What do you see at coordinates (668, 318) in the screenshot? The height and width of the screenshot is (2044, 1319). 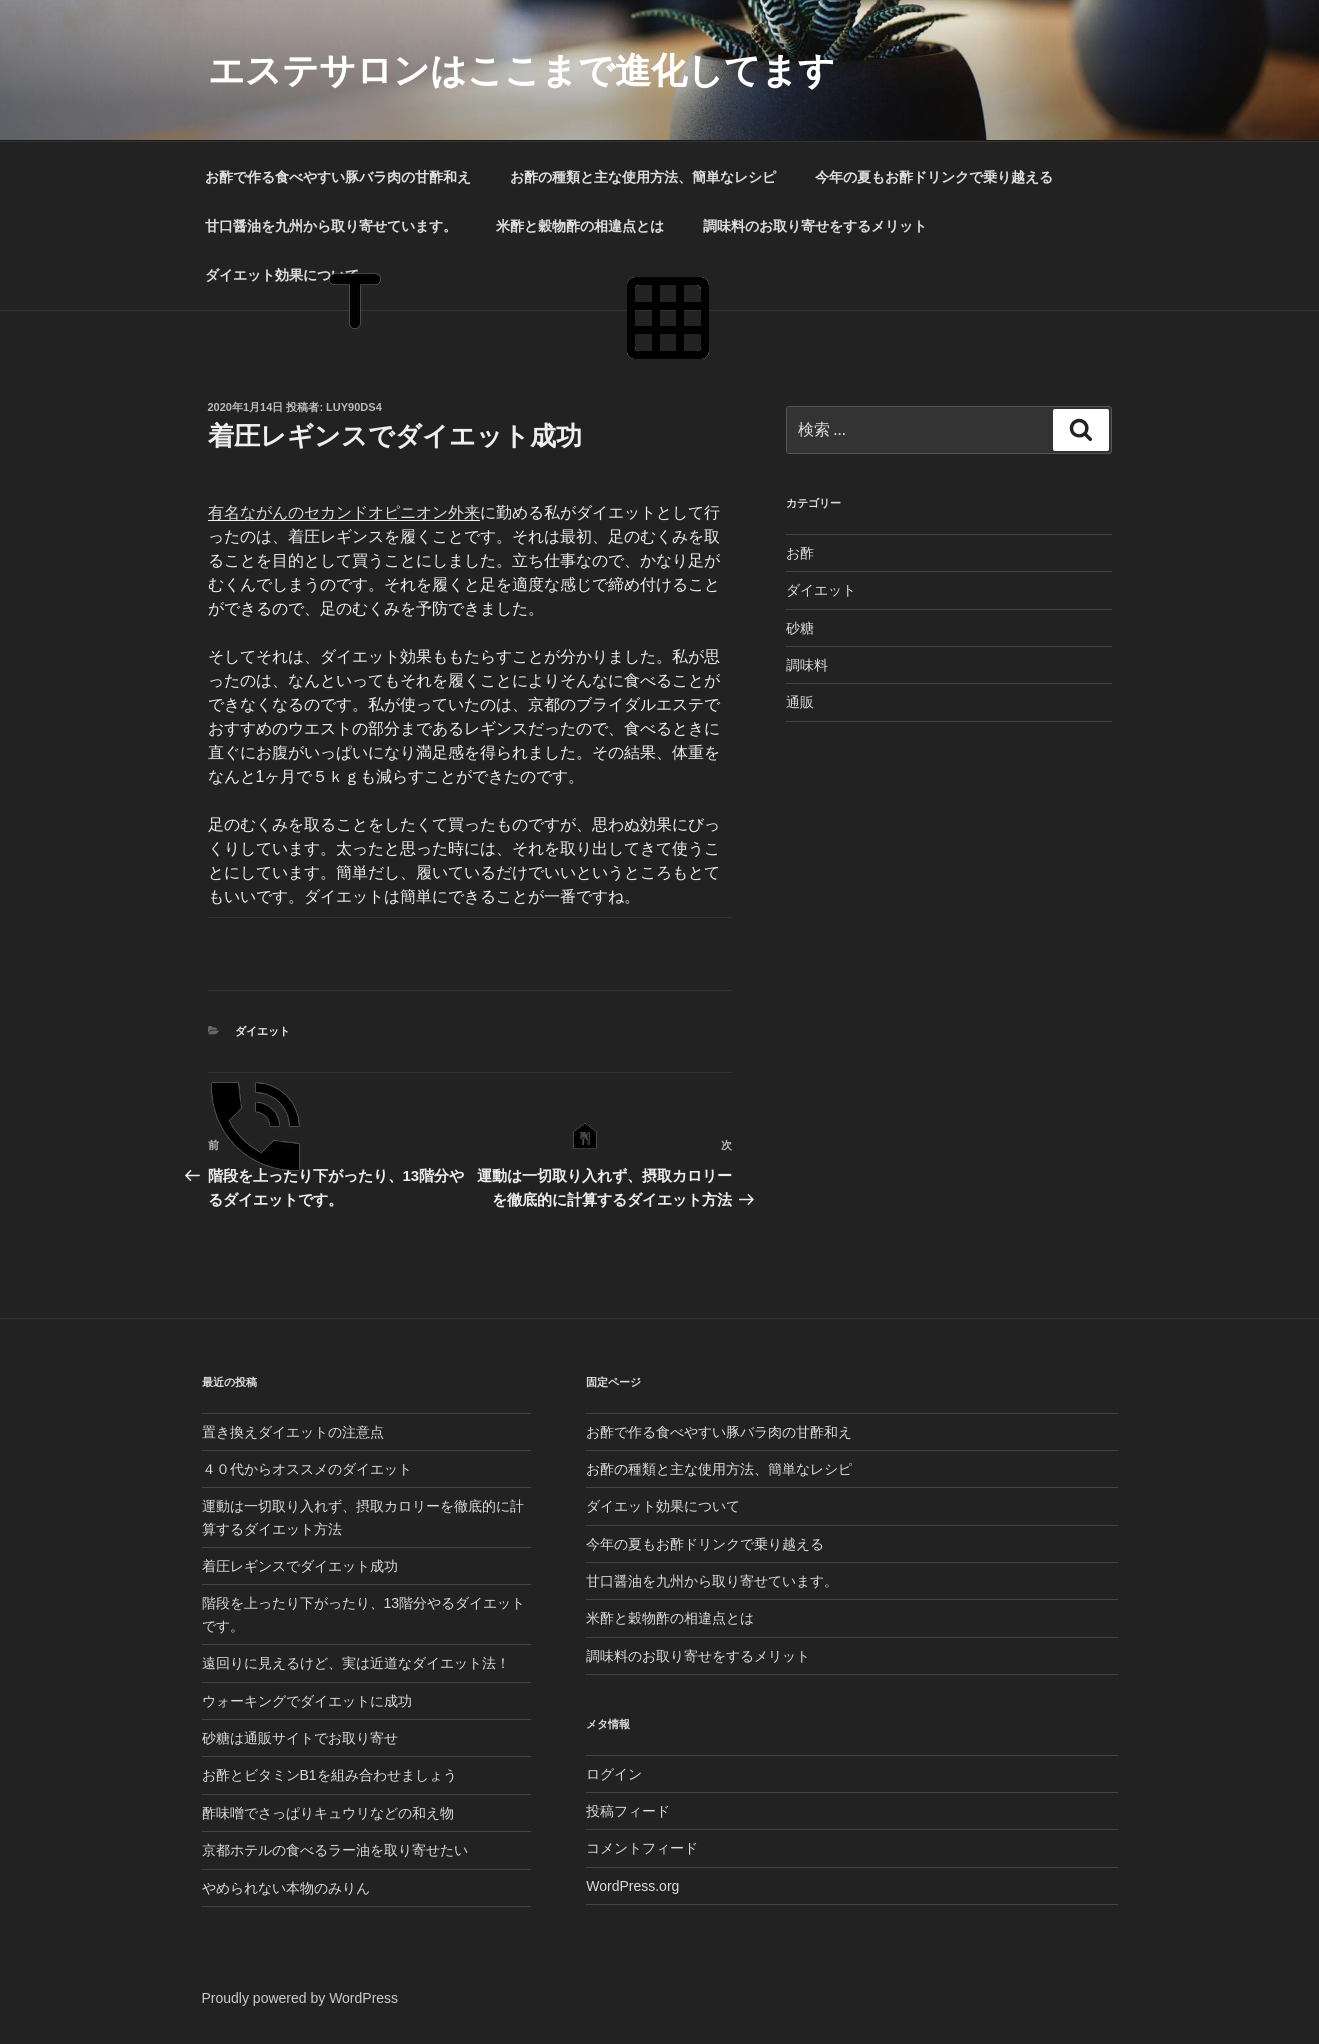 I see `toggle grid view layout` at bounding box center [668, 318].